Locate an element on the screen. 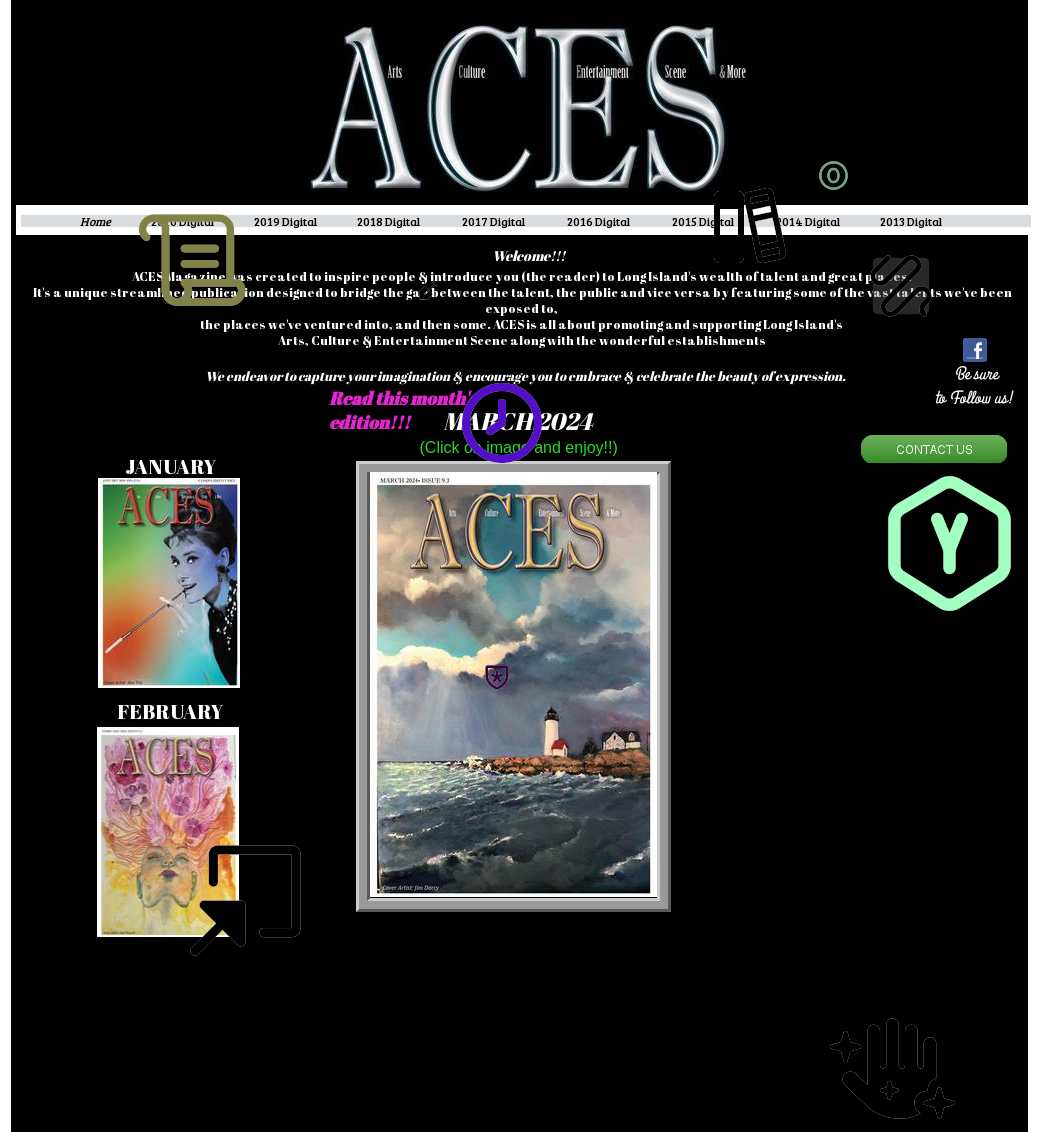 This screenshot has width=1041, height=1132. access freehand drawing or annotation tools is located at coordinates (901, 286).